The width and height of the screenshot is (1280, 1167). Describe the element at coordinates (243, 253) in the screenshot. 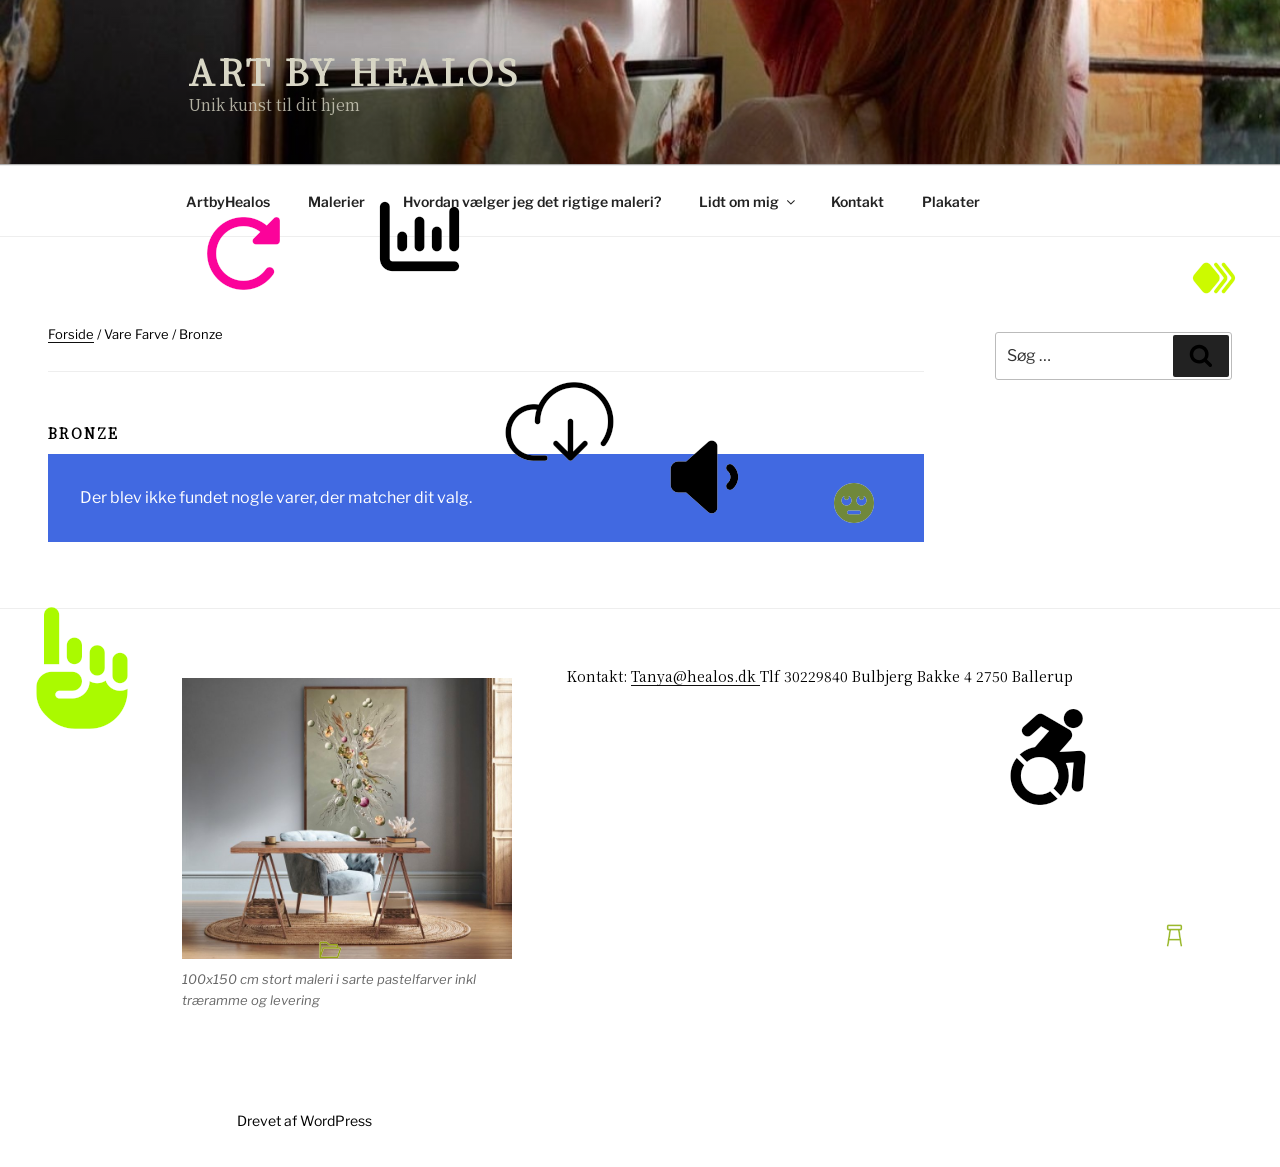

I see `redo the last action` at that location.